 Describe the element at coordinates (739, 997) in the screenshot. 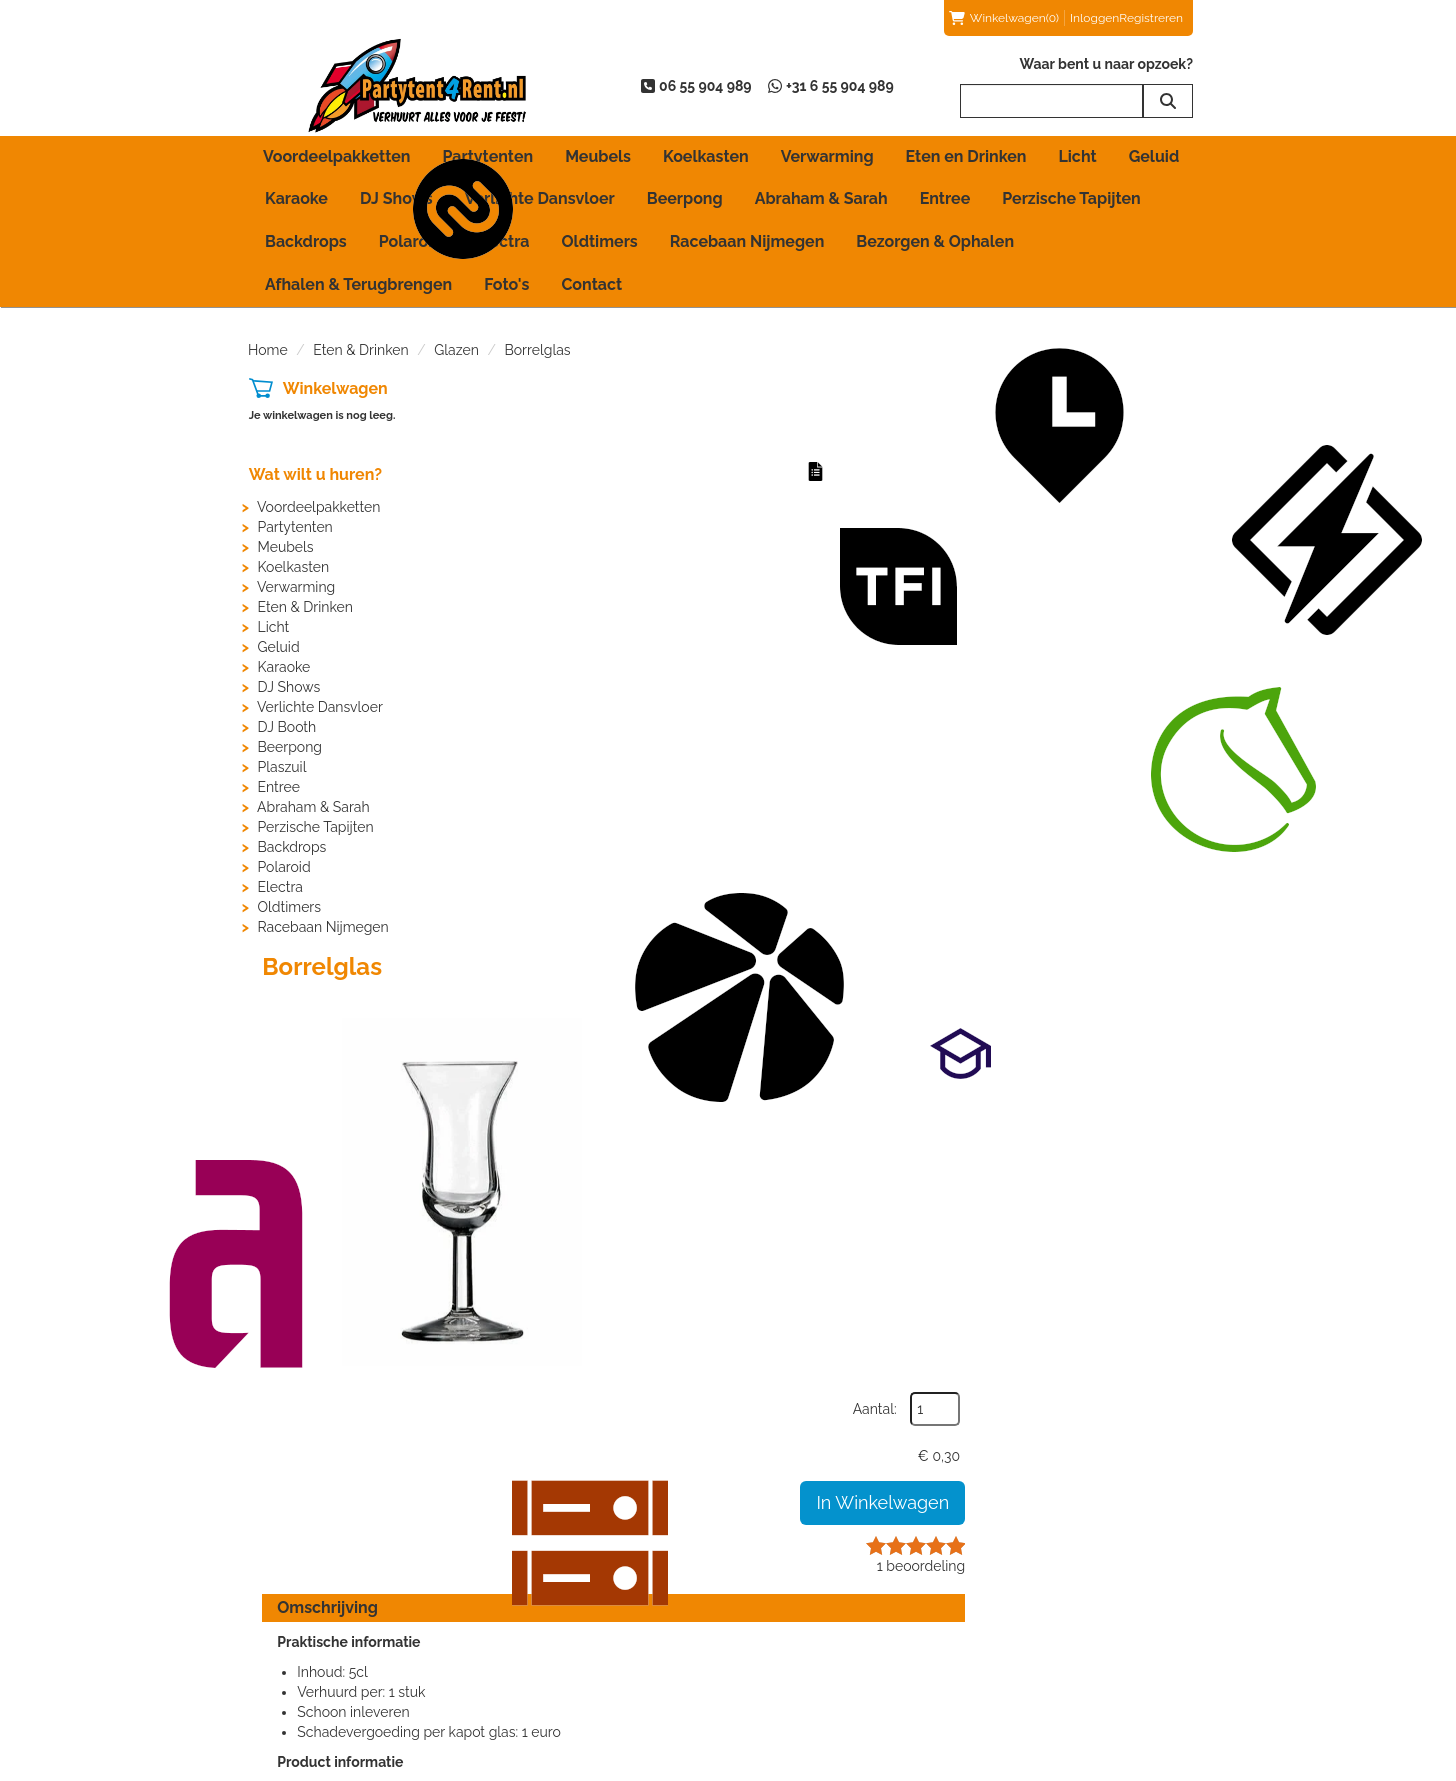

I see `cloud native buildpacks logo` at that location.